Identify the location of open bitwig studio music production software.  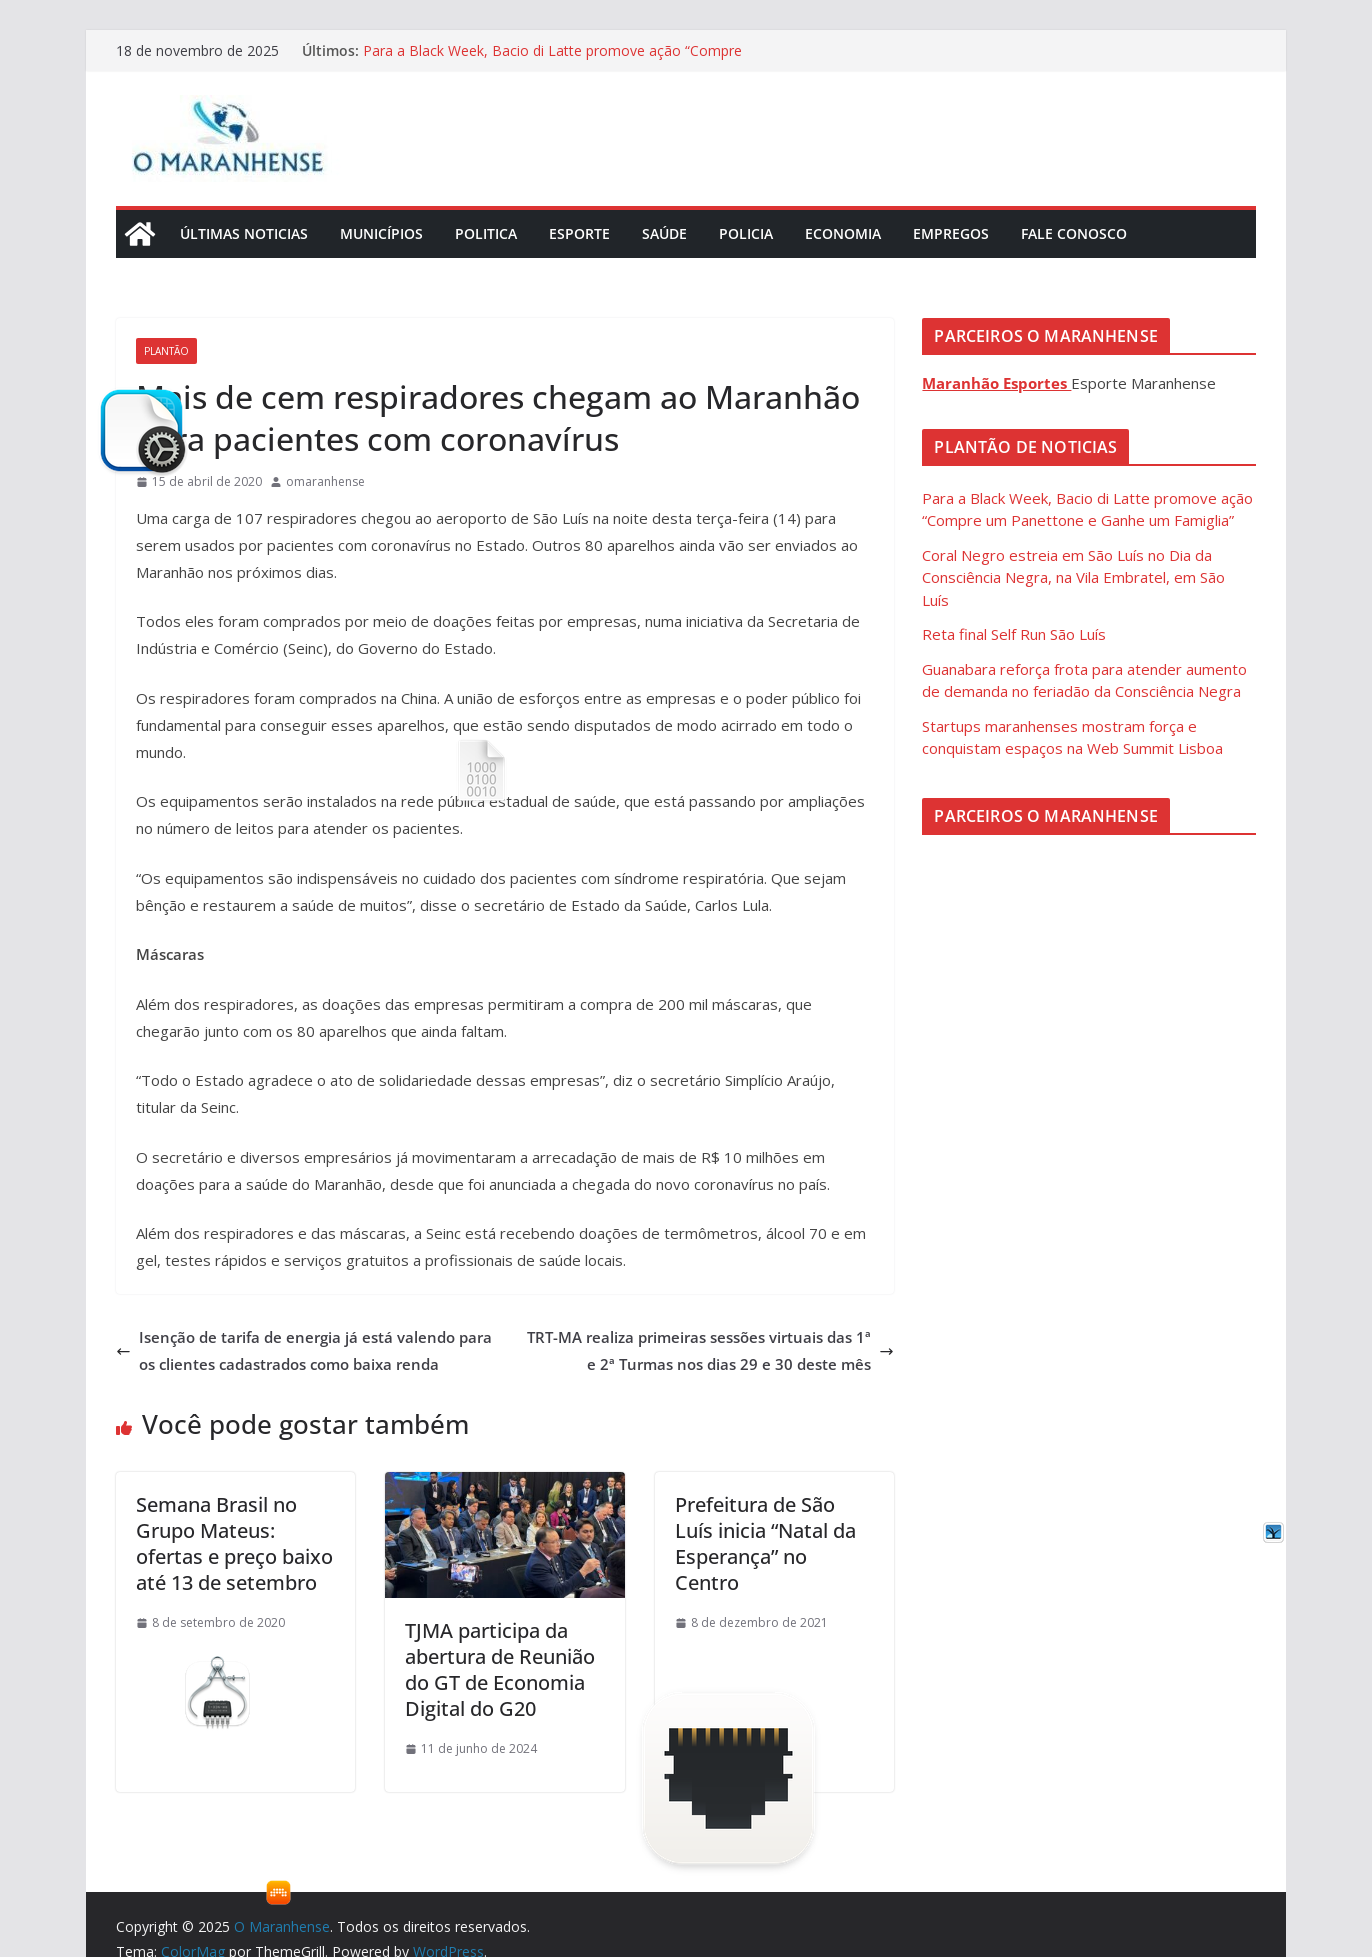
(278, 1892).